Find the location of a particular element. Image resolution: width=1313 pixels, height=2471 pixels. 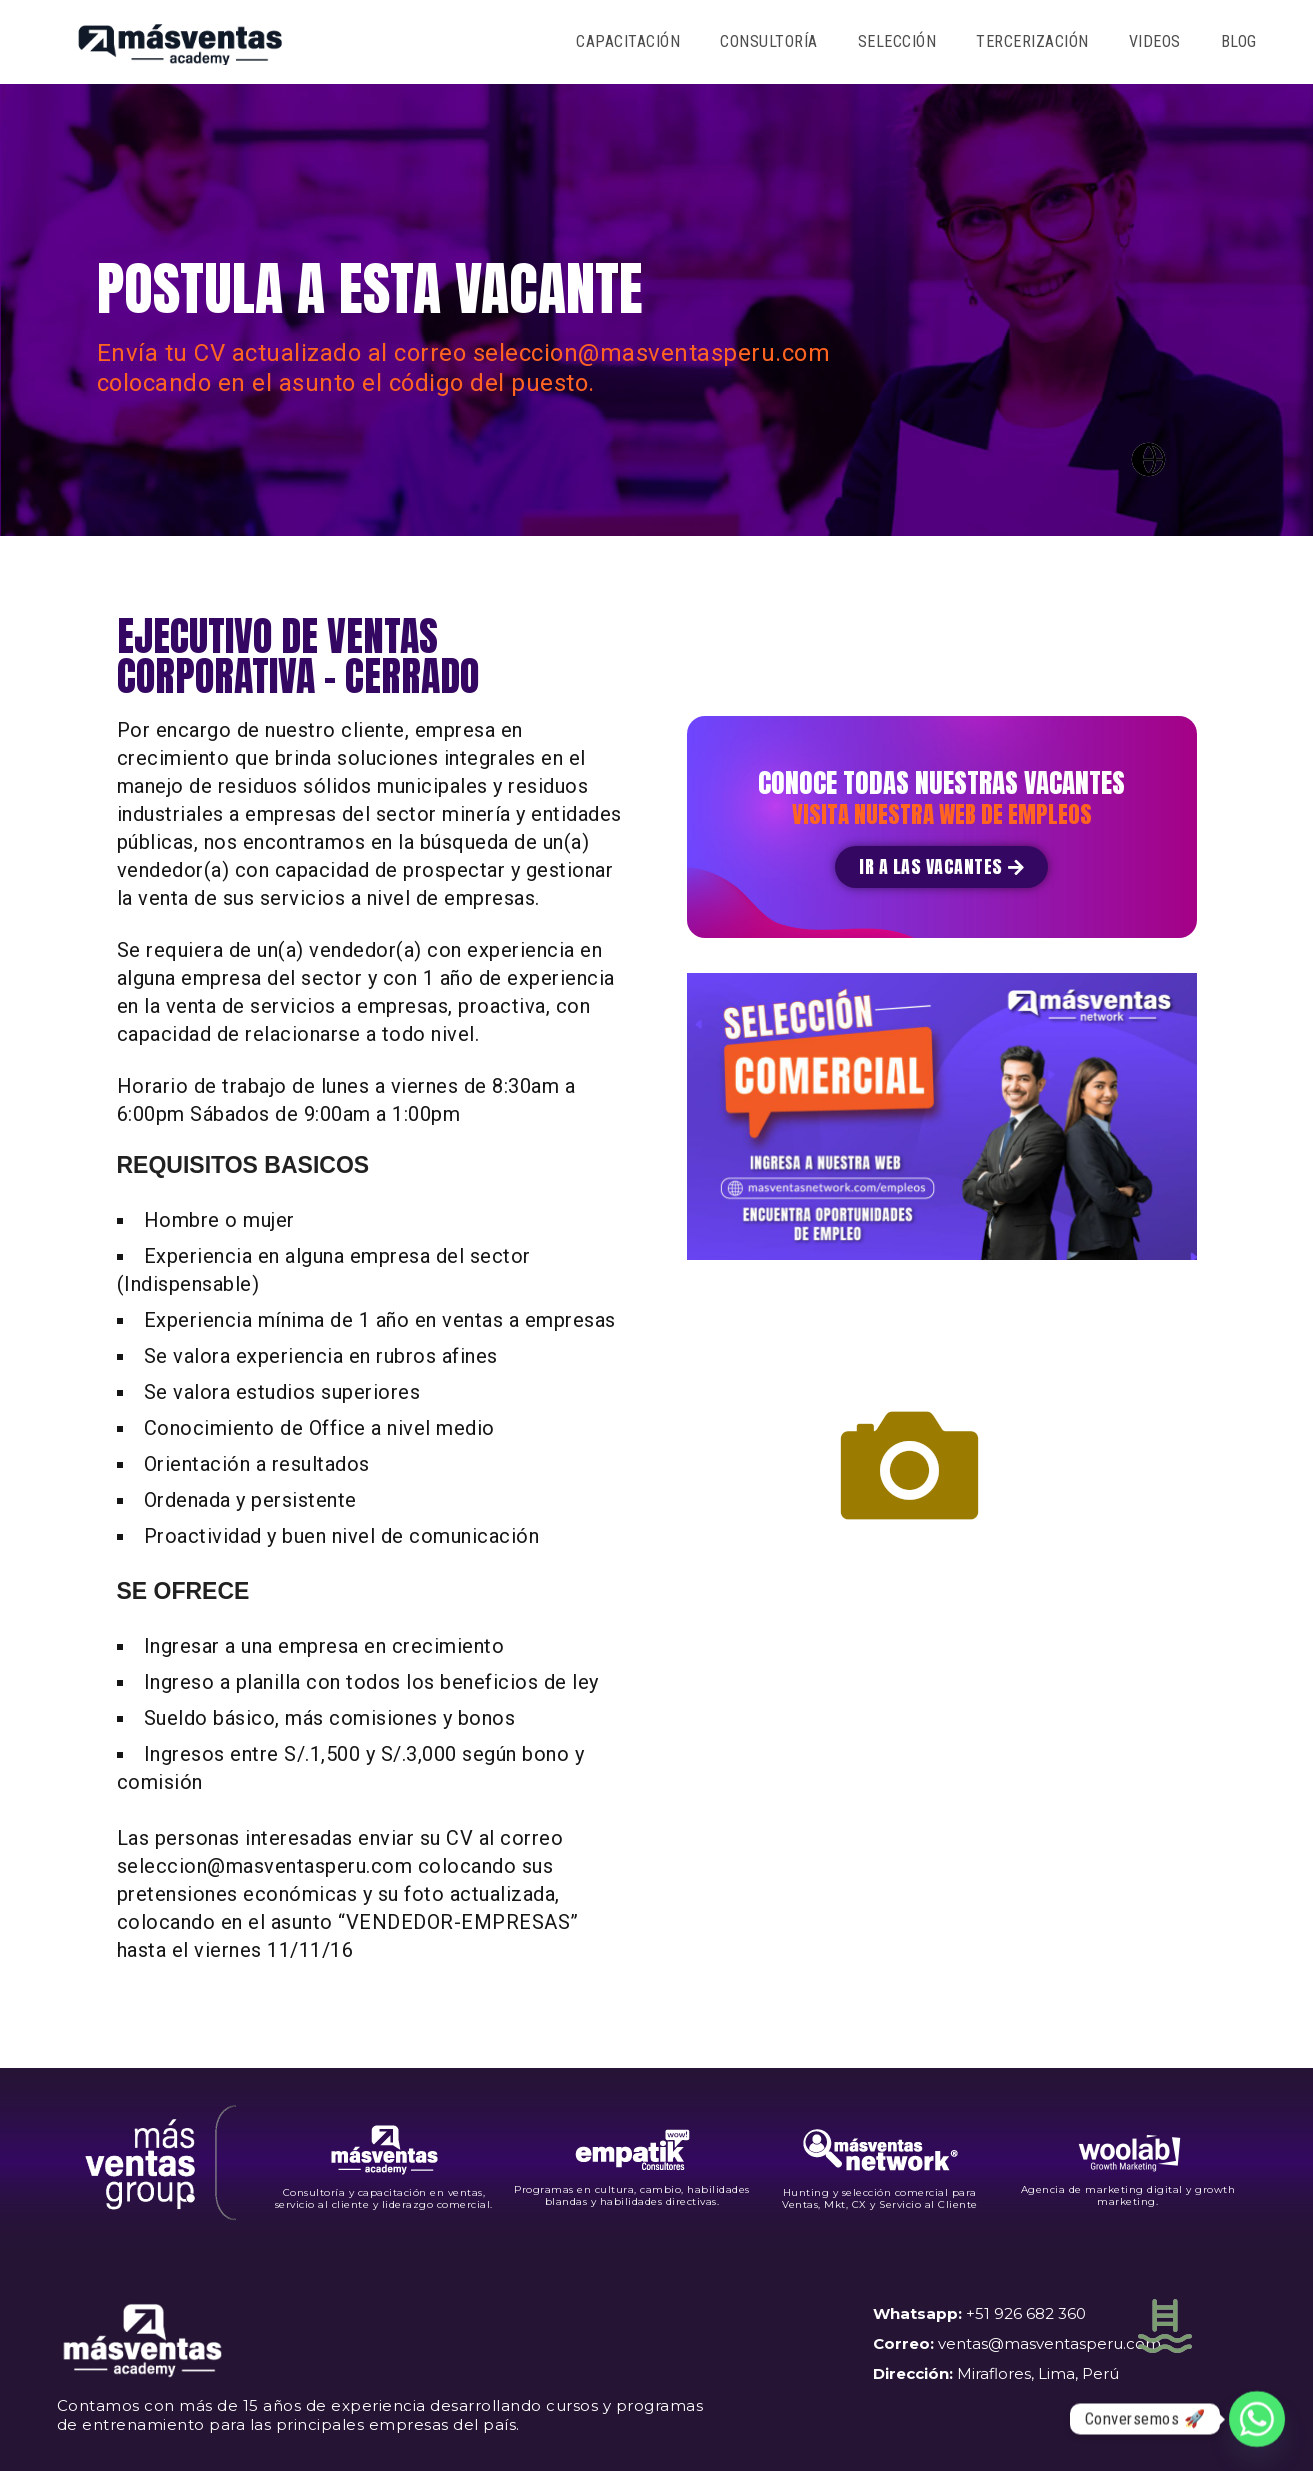

switch to global or worldwide view is located at coordinates (1148, 459).